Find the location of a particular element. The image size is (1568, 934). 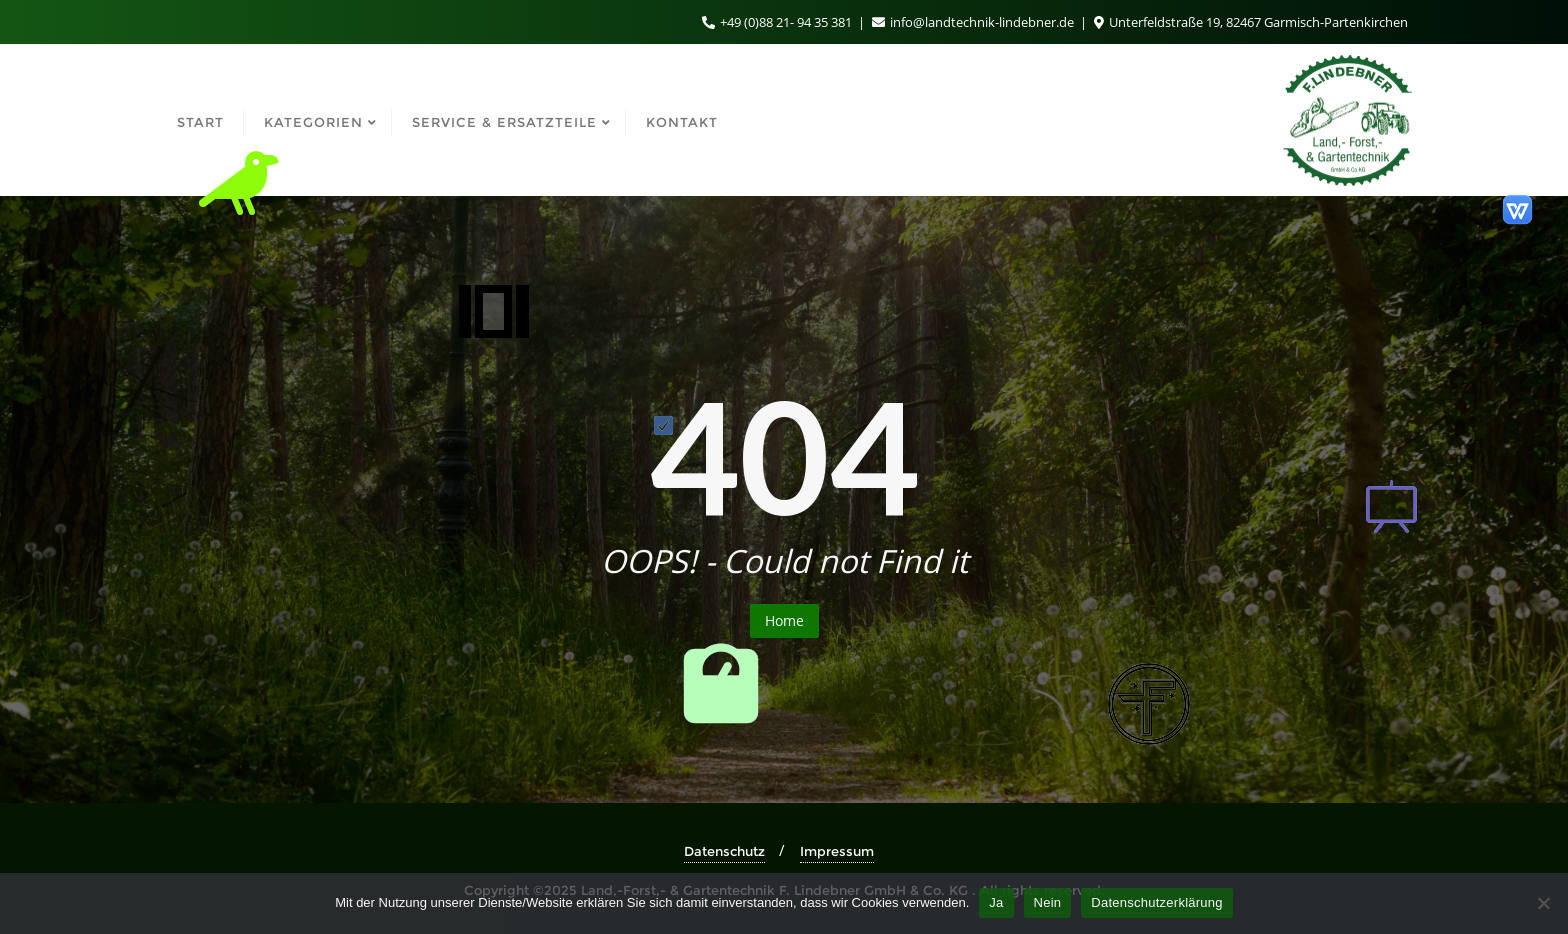

switch to array or column view layout is located at coordinates (491, 313).